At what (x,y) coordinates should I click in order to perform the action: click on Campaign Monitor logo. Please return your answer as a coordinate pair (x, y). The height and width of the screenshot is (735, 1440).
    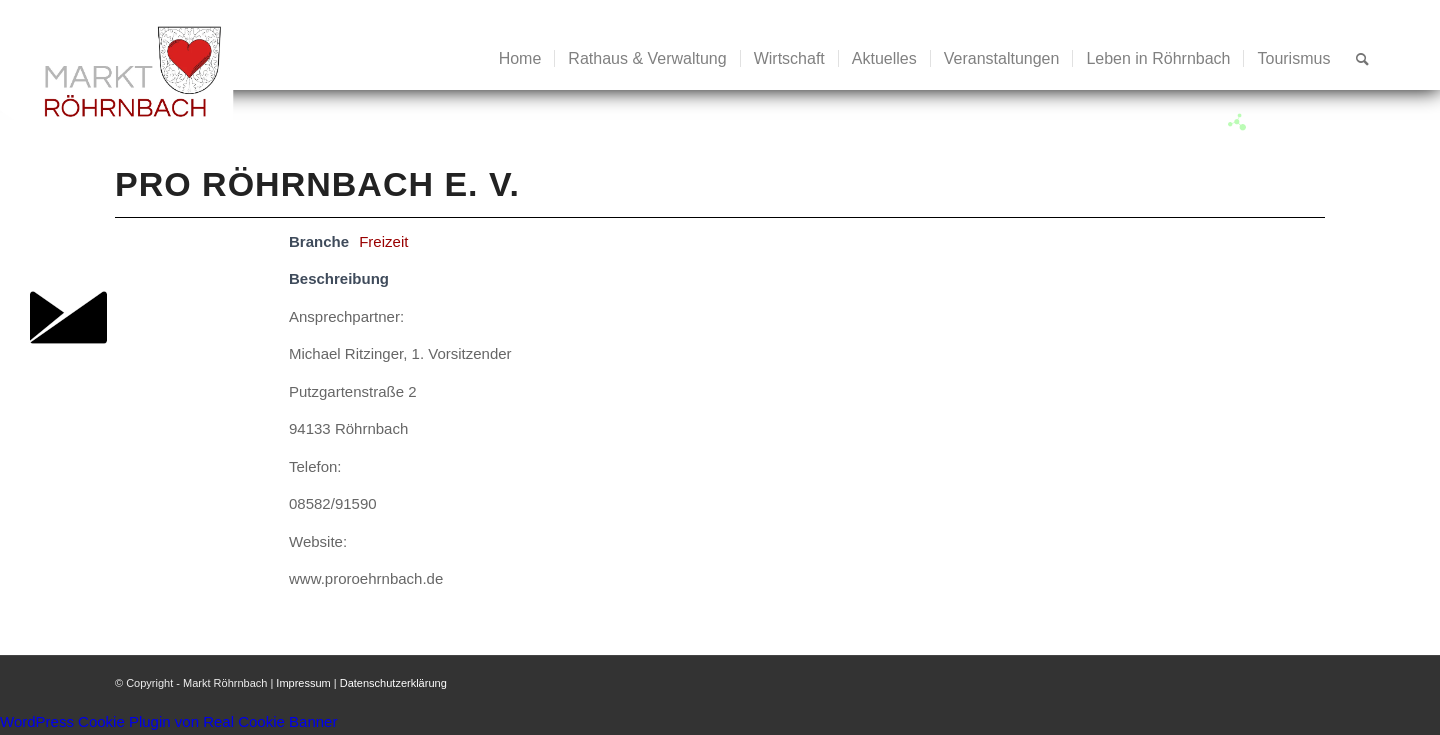
    Looking at the image, I should click on (68, 317).